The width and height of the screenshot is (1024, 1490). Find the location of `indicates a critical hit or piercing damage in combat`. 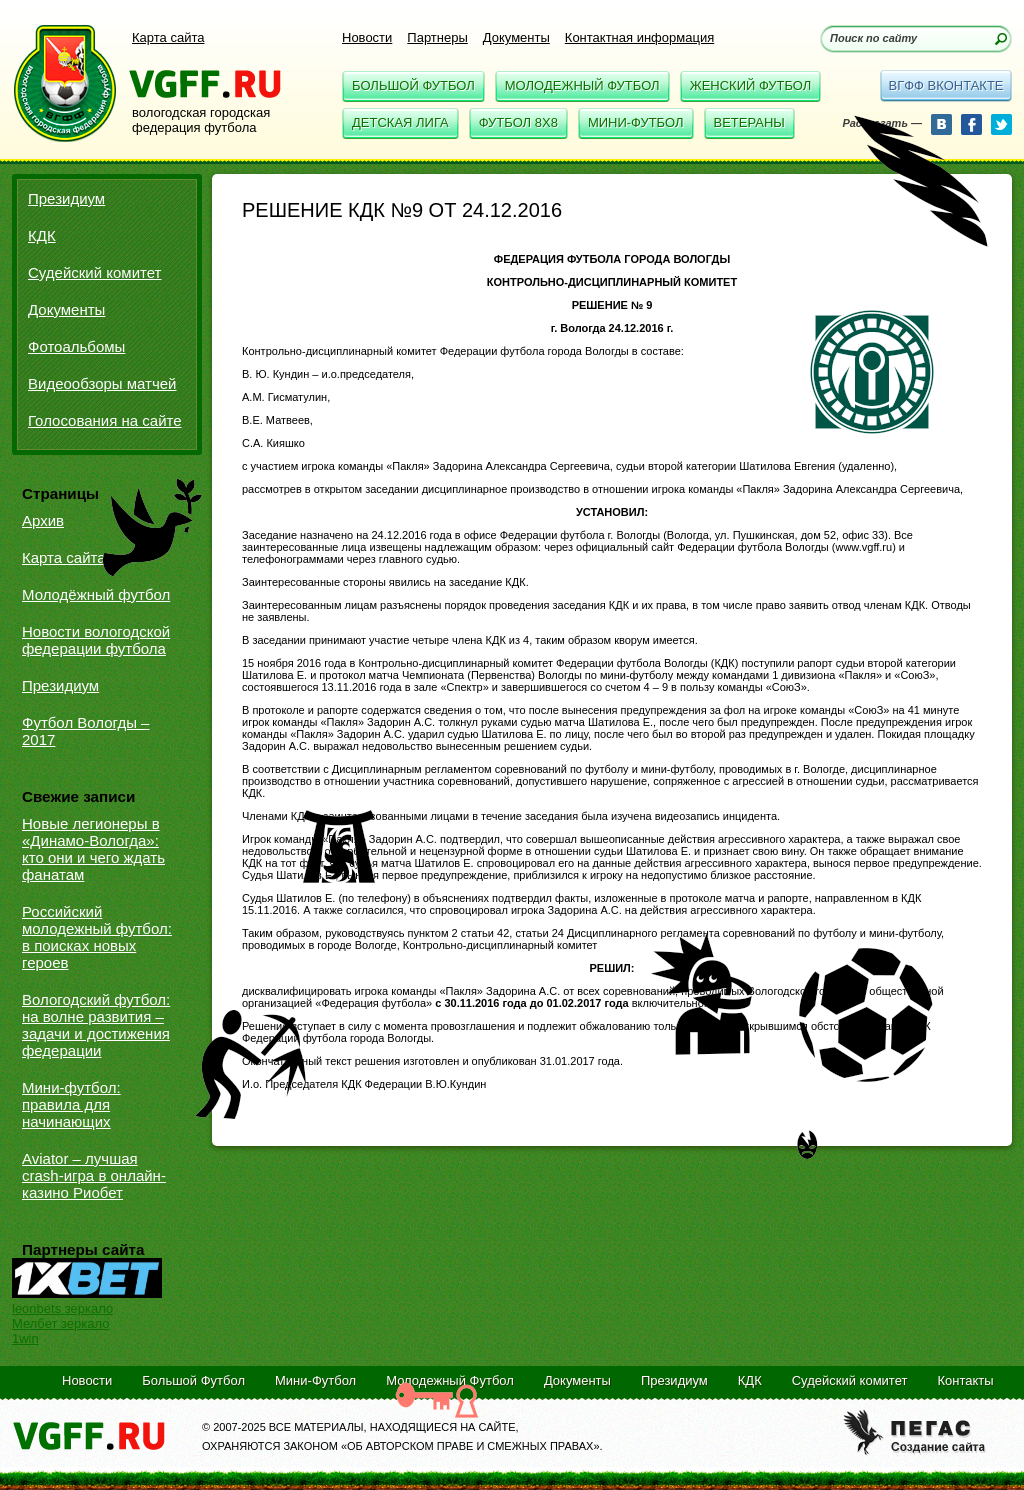

indicates a critical hit or piercing damage in combat is located at coordinates (921, 180).